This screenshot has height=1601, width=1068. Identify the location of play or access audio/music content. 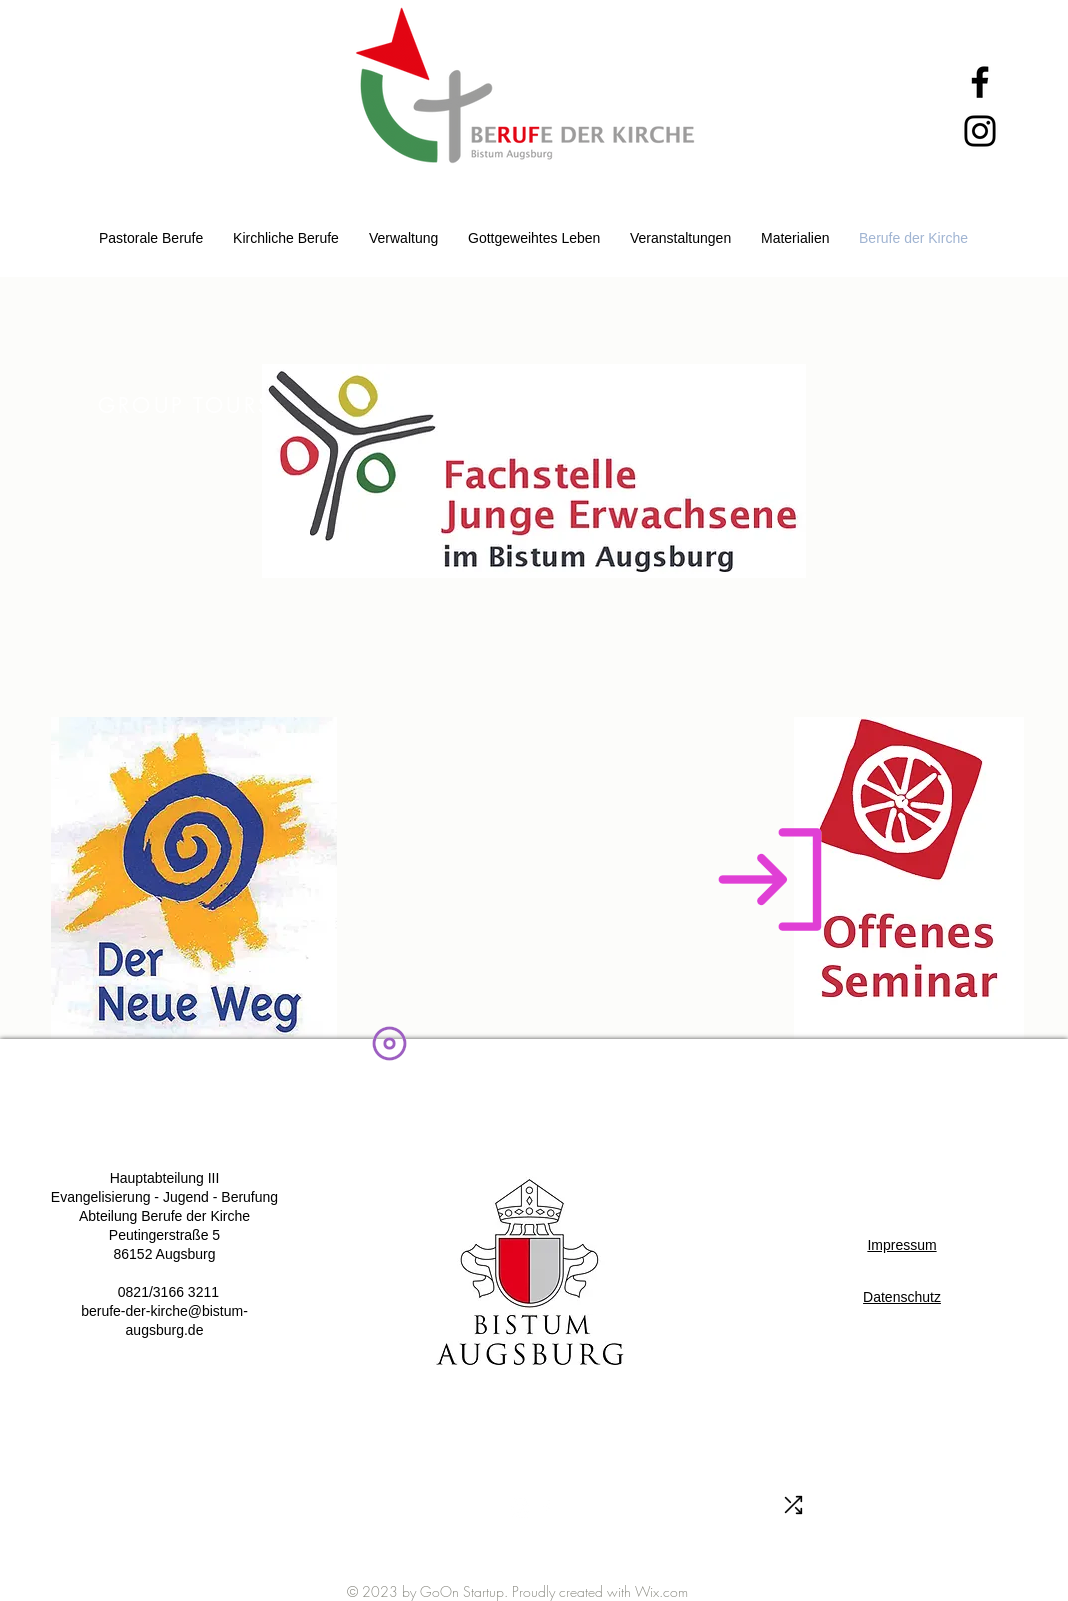
(389, 1043).